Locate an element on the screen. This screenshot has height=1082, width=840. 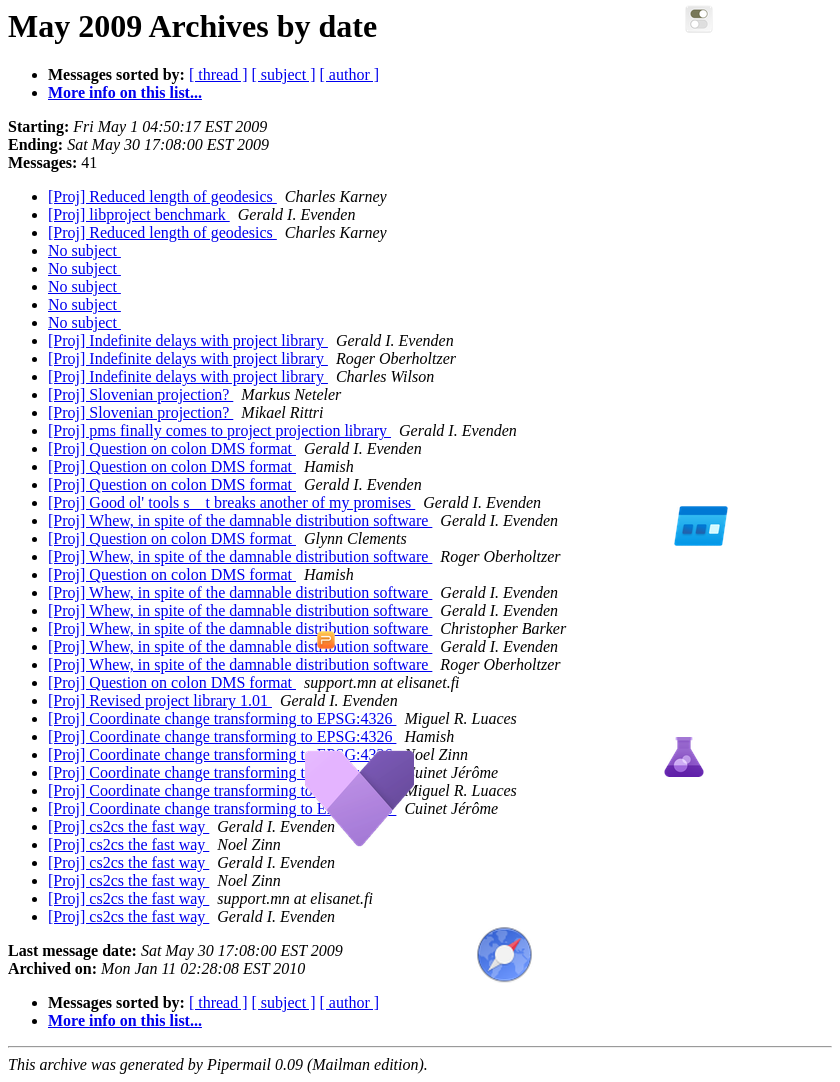
launch autoruns system utility is located at coordinates (701, 526).